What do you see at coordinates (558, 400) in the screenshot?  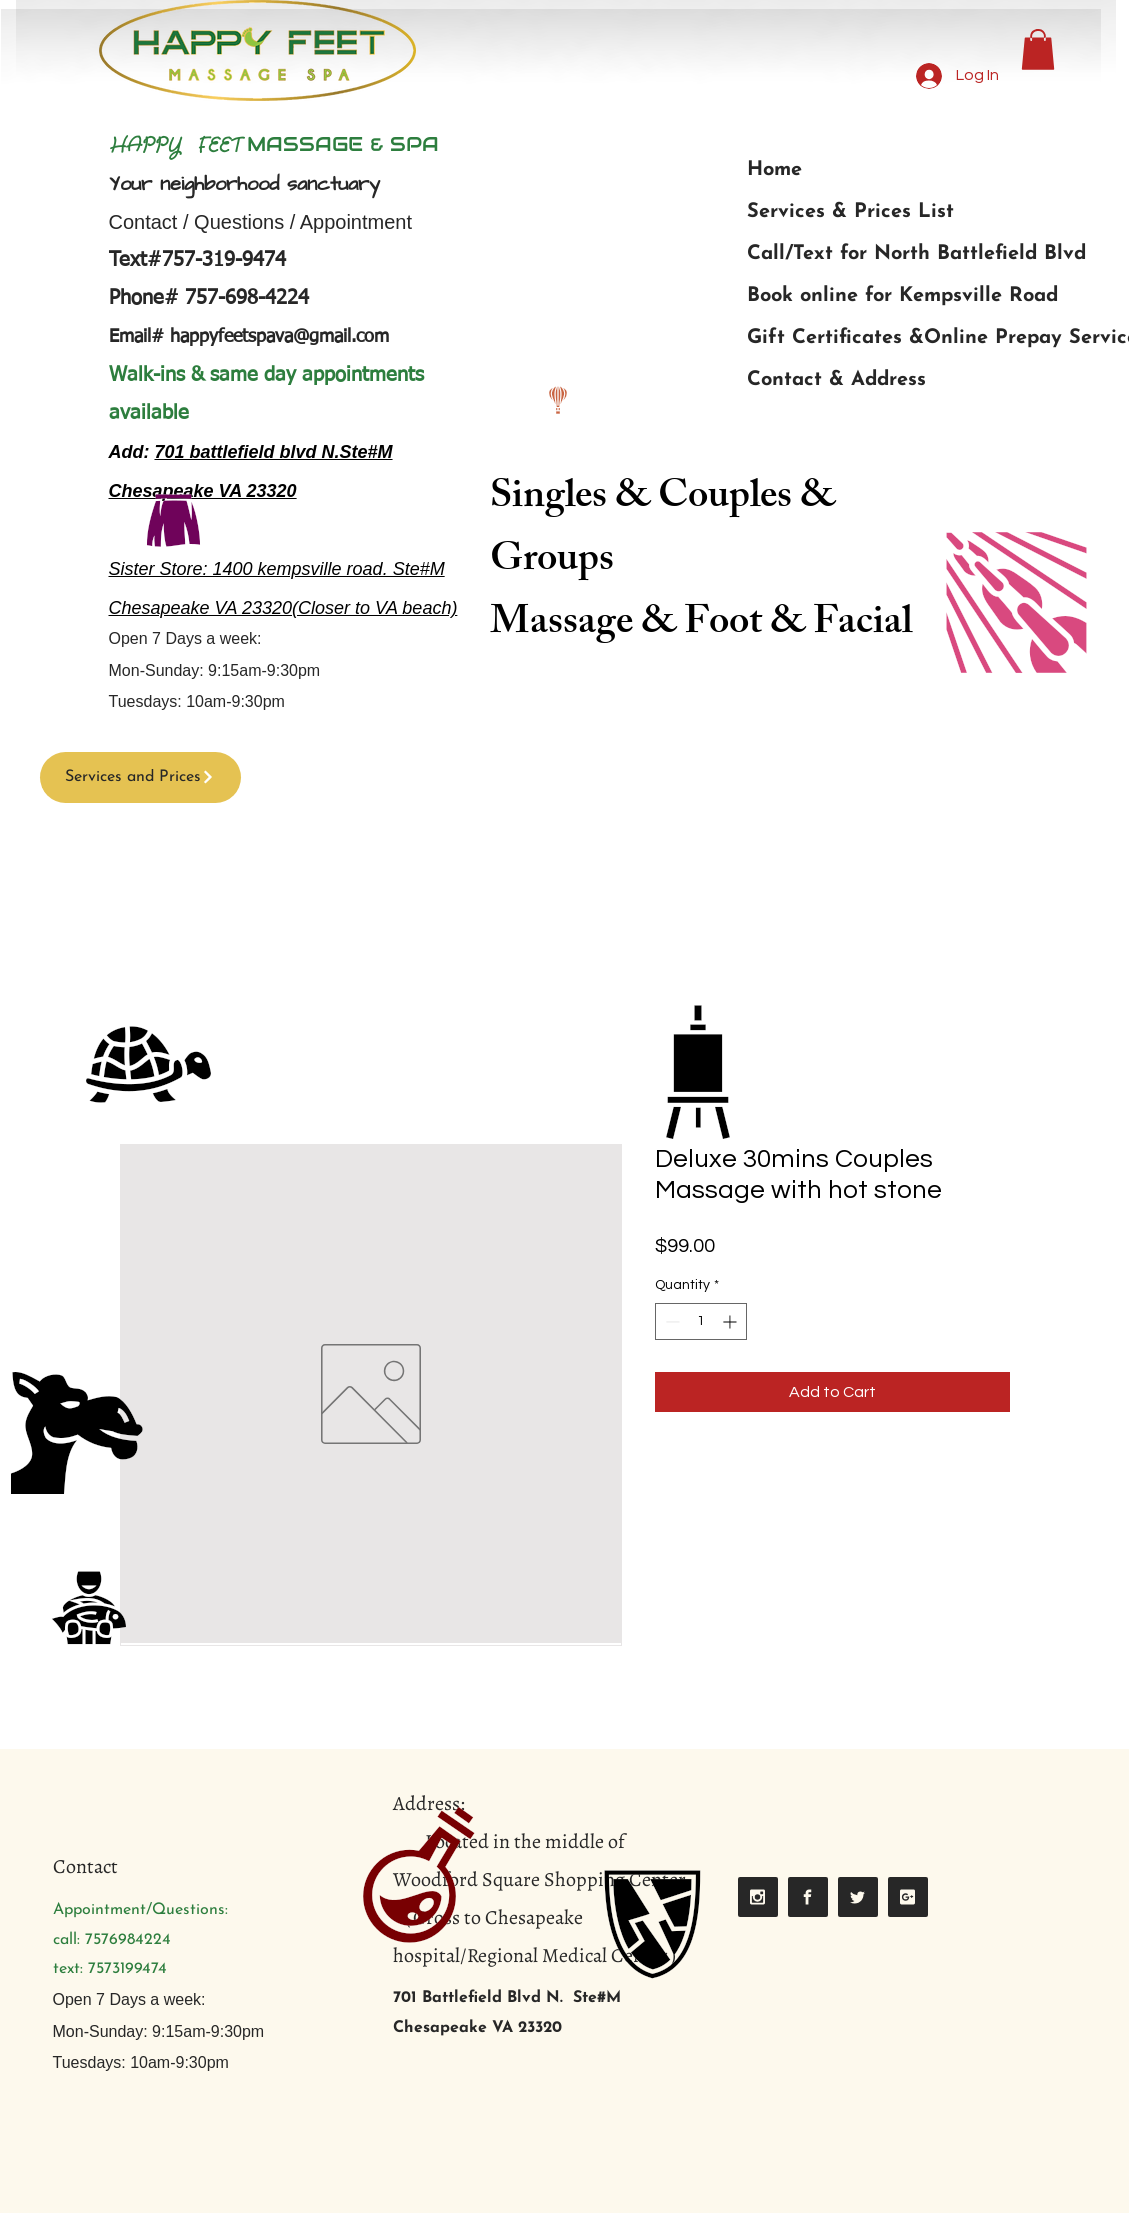 I see `access travel or adventure features` at bounding box center [558, 400].